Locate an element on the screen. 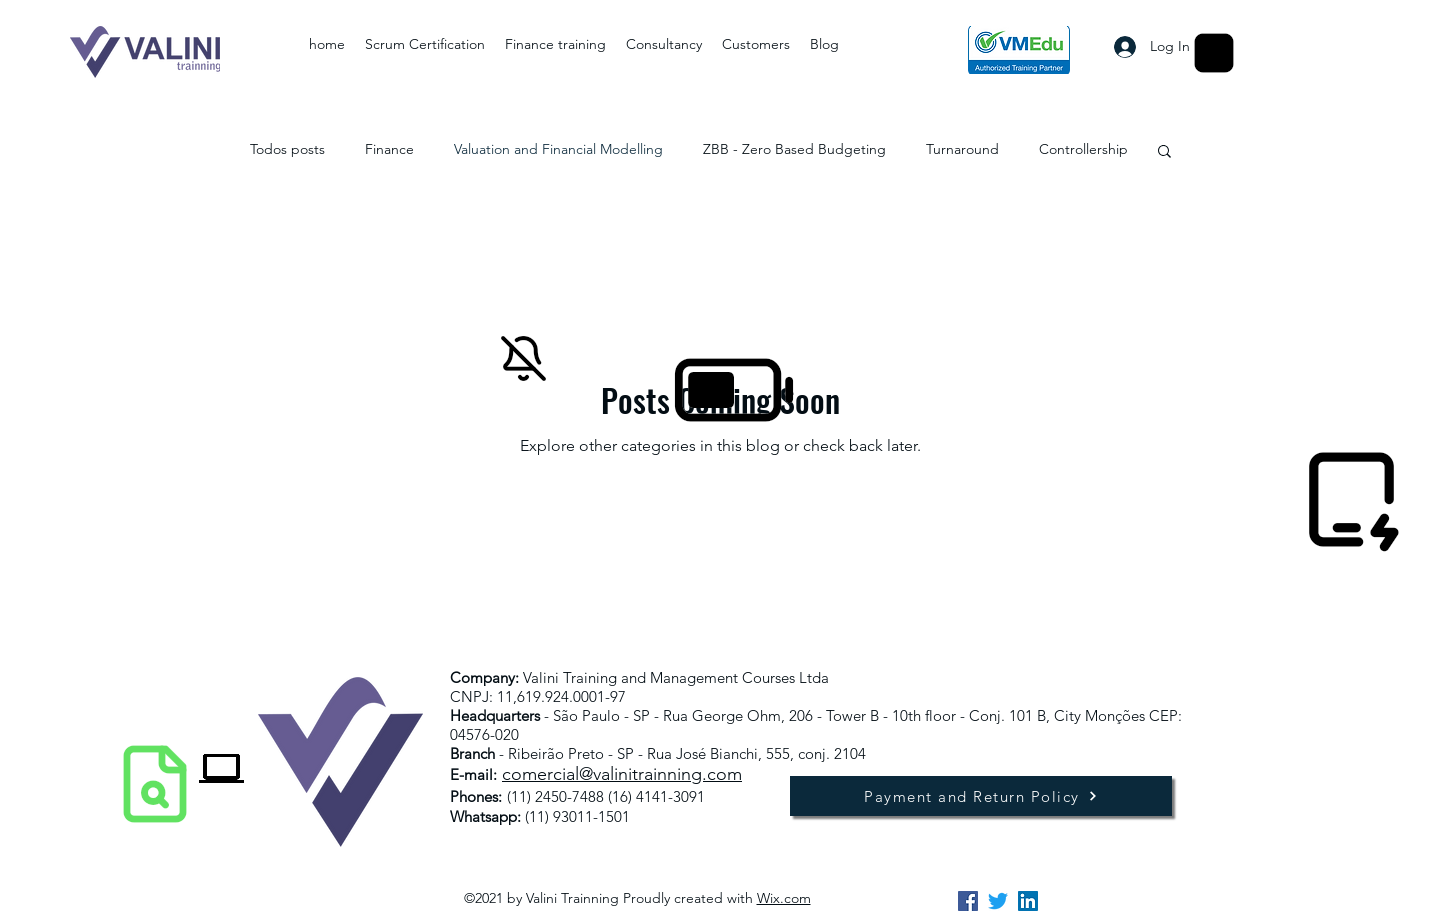 This screenshot has height=924, width=1440. indicates battery at 50% charge level is located at coordinates (734, 390).